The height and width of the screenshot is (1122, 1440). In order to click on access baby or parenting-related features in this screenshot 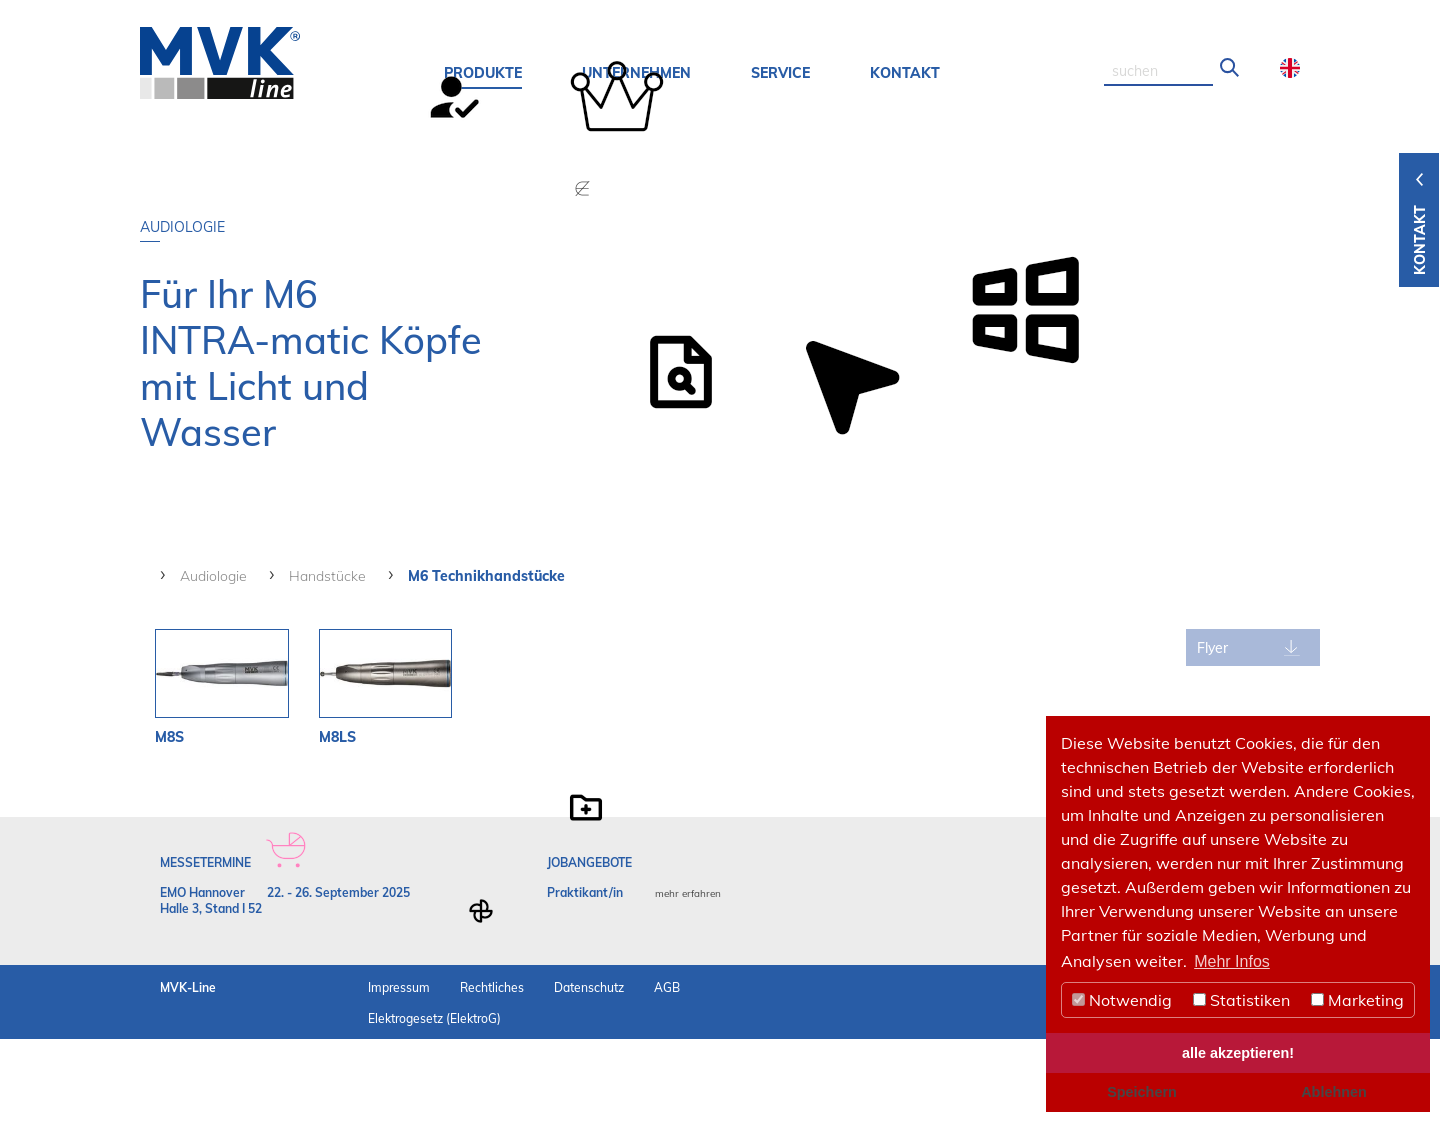, I will do `click(286, 848)`.